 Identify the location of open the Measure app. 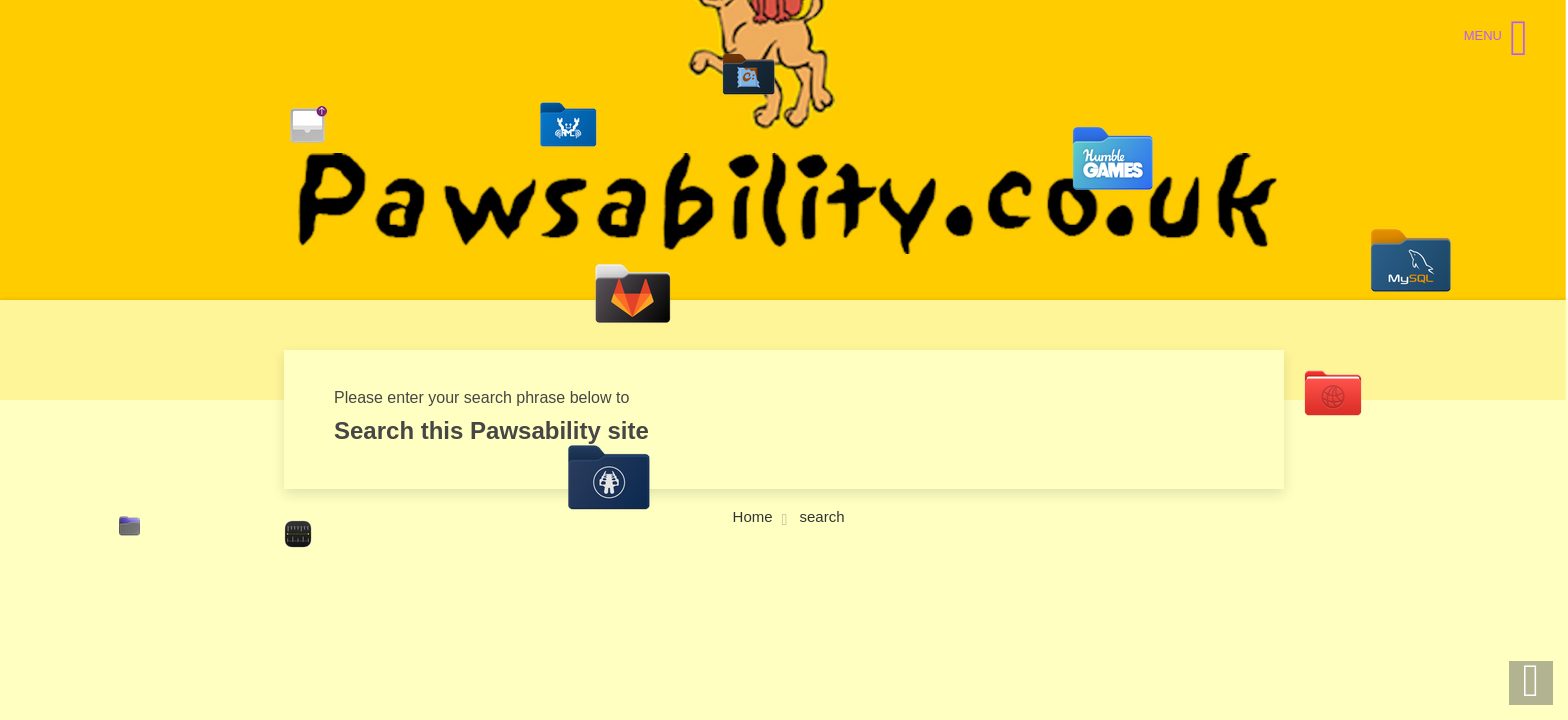
(298, 534).